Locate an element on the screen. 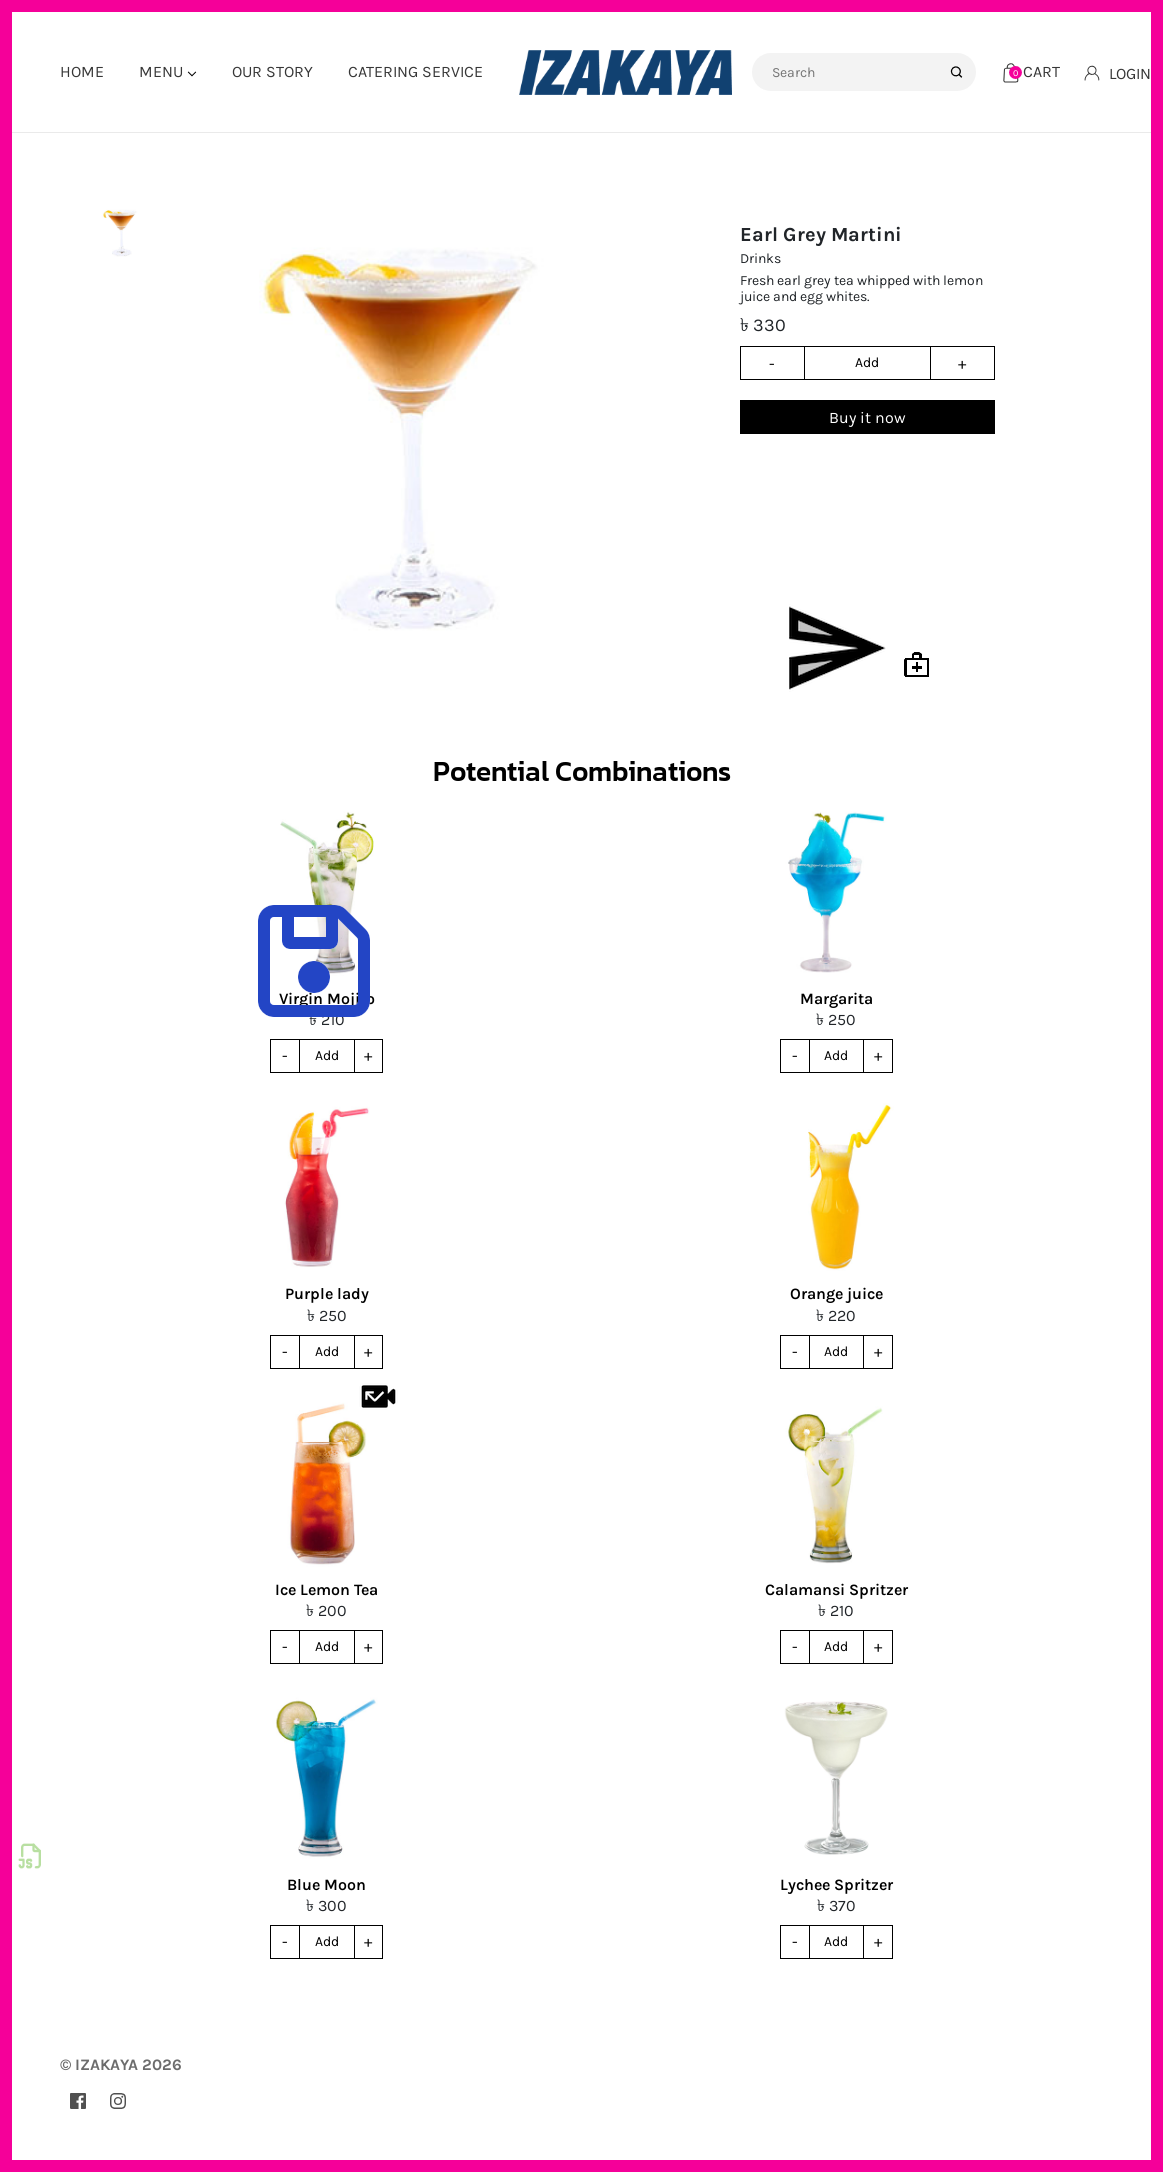 The width and height of the screenshot is (1163, 2172). save current file or document is located at coordinates (314, 961).